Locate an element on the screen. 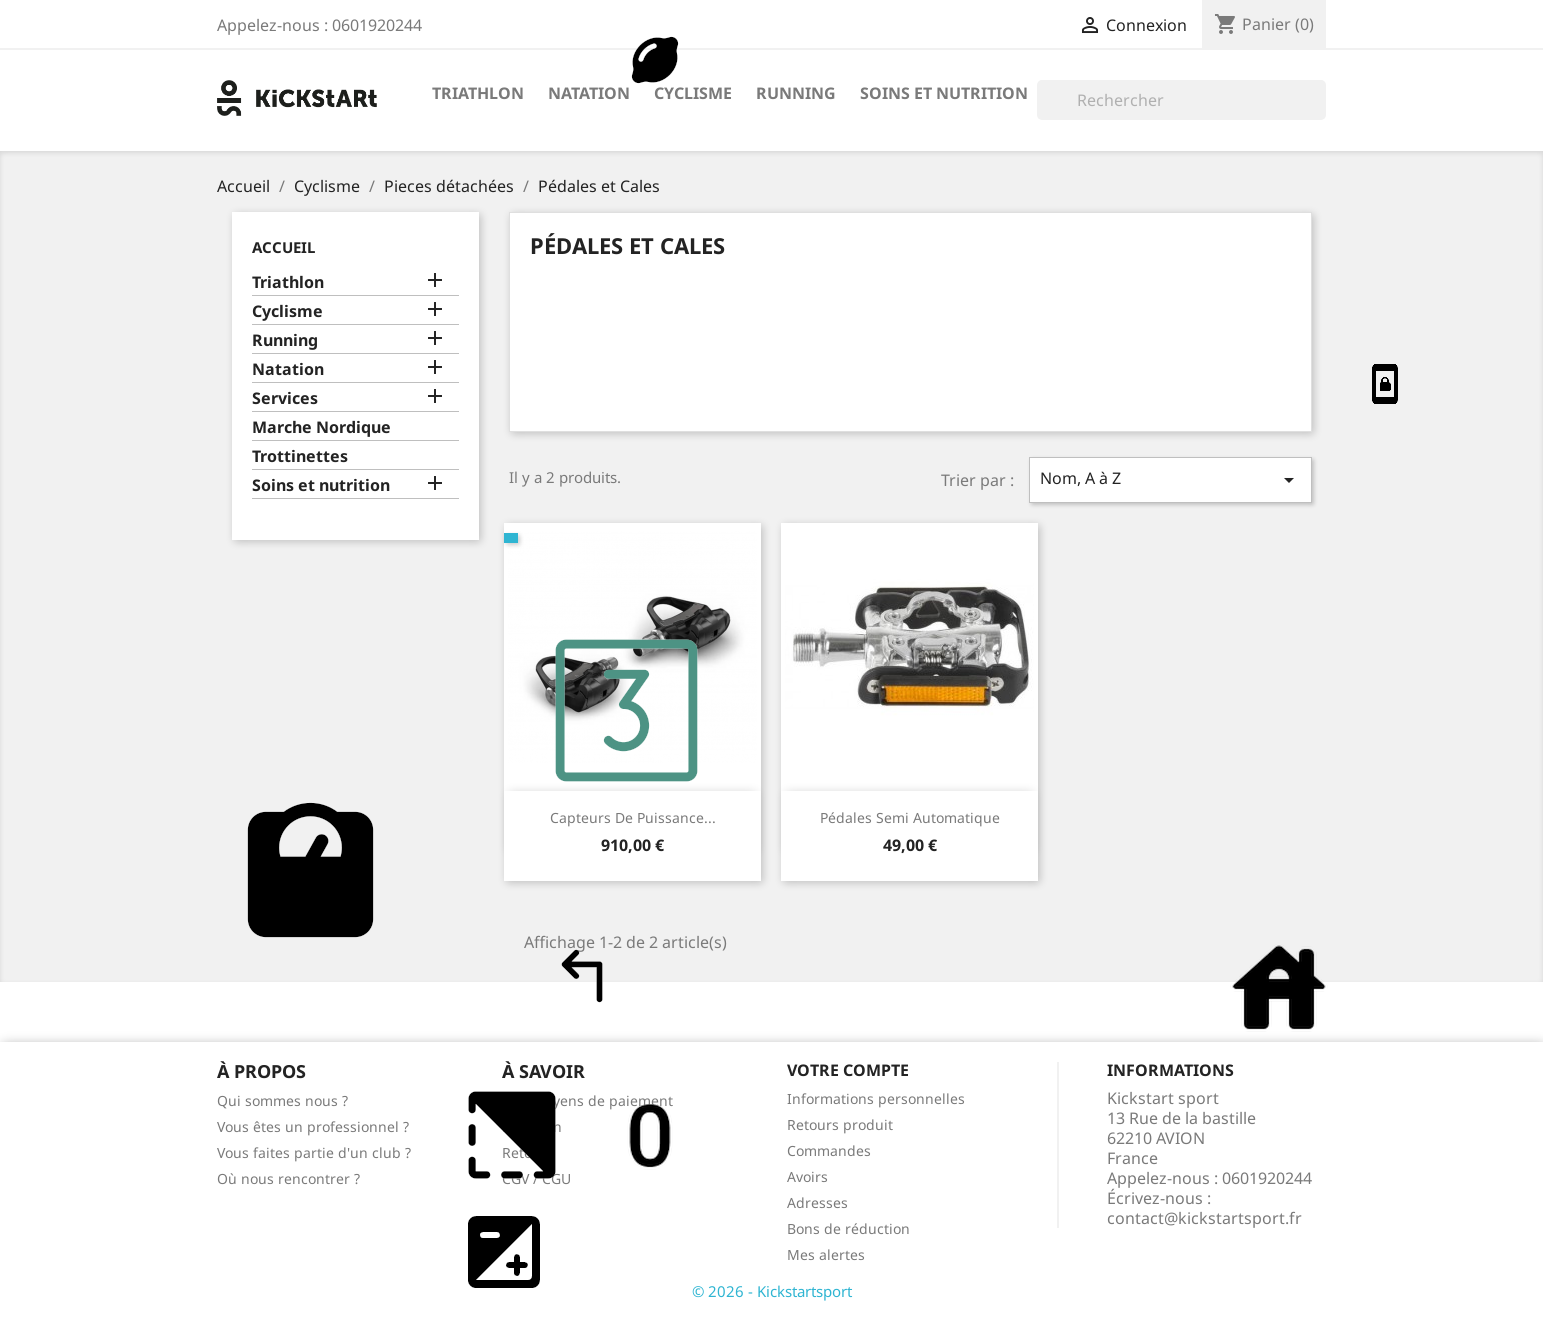  adjust image exposure settings is located at coordinates (504, 1252).